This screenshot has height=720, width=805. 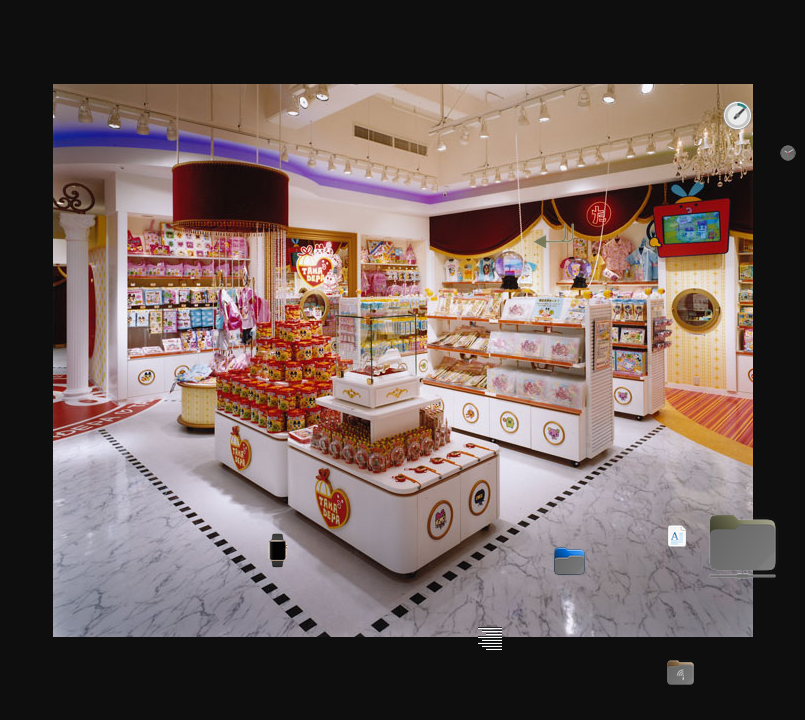 What do you see at coordinates (553, 236) in the screenshot?
I see `reply to all recipients of an email` at bounding box center [553, 236].